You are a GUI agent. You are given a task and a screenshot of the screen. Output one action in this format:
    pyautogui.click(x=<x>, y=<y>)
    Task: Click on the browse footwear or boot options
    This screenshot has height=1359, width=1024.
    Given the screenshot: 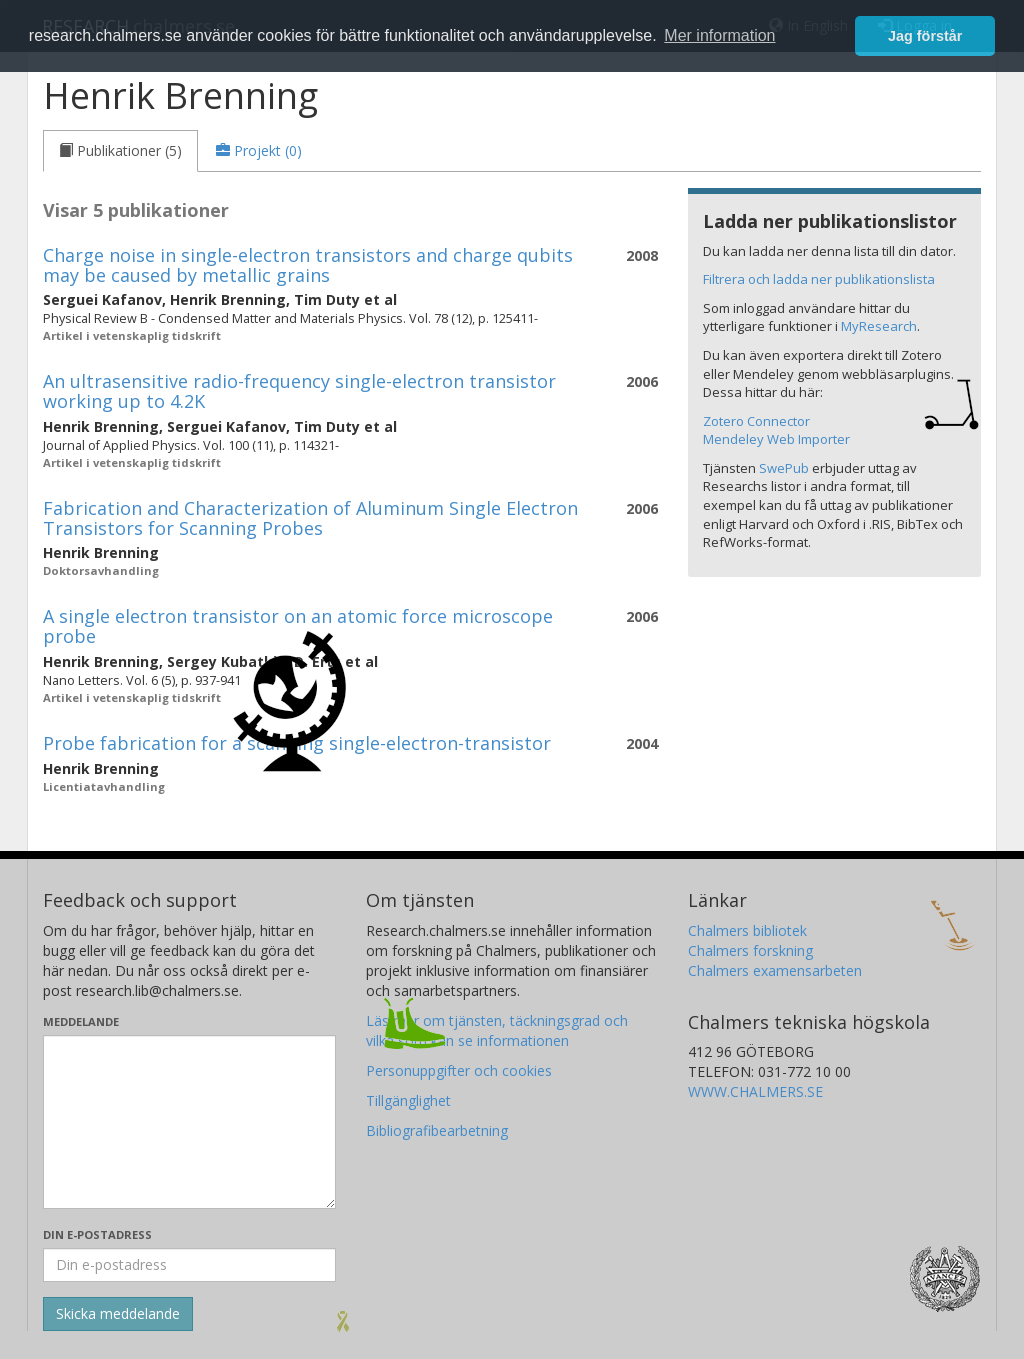 What is the action you would take?
    pyautogui.click(x=414, y=1020)
    